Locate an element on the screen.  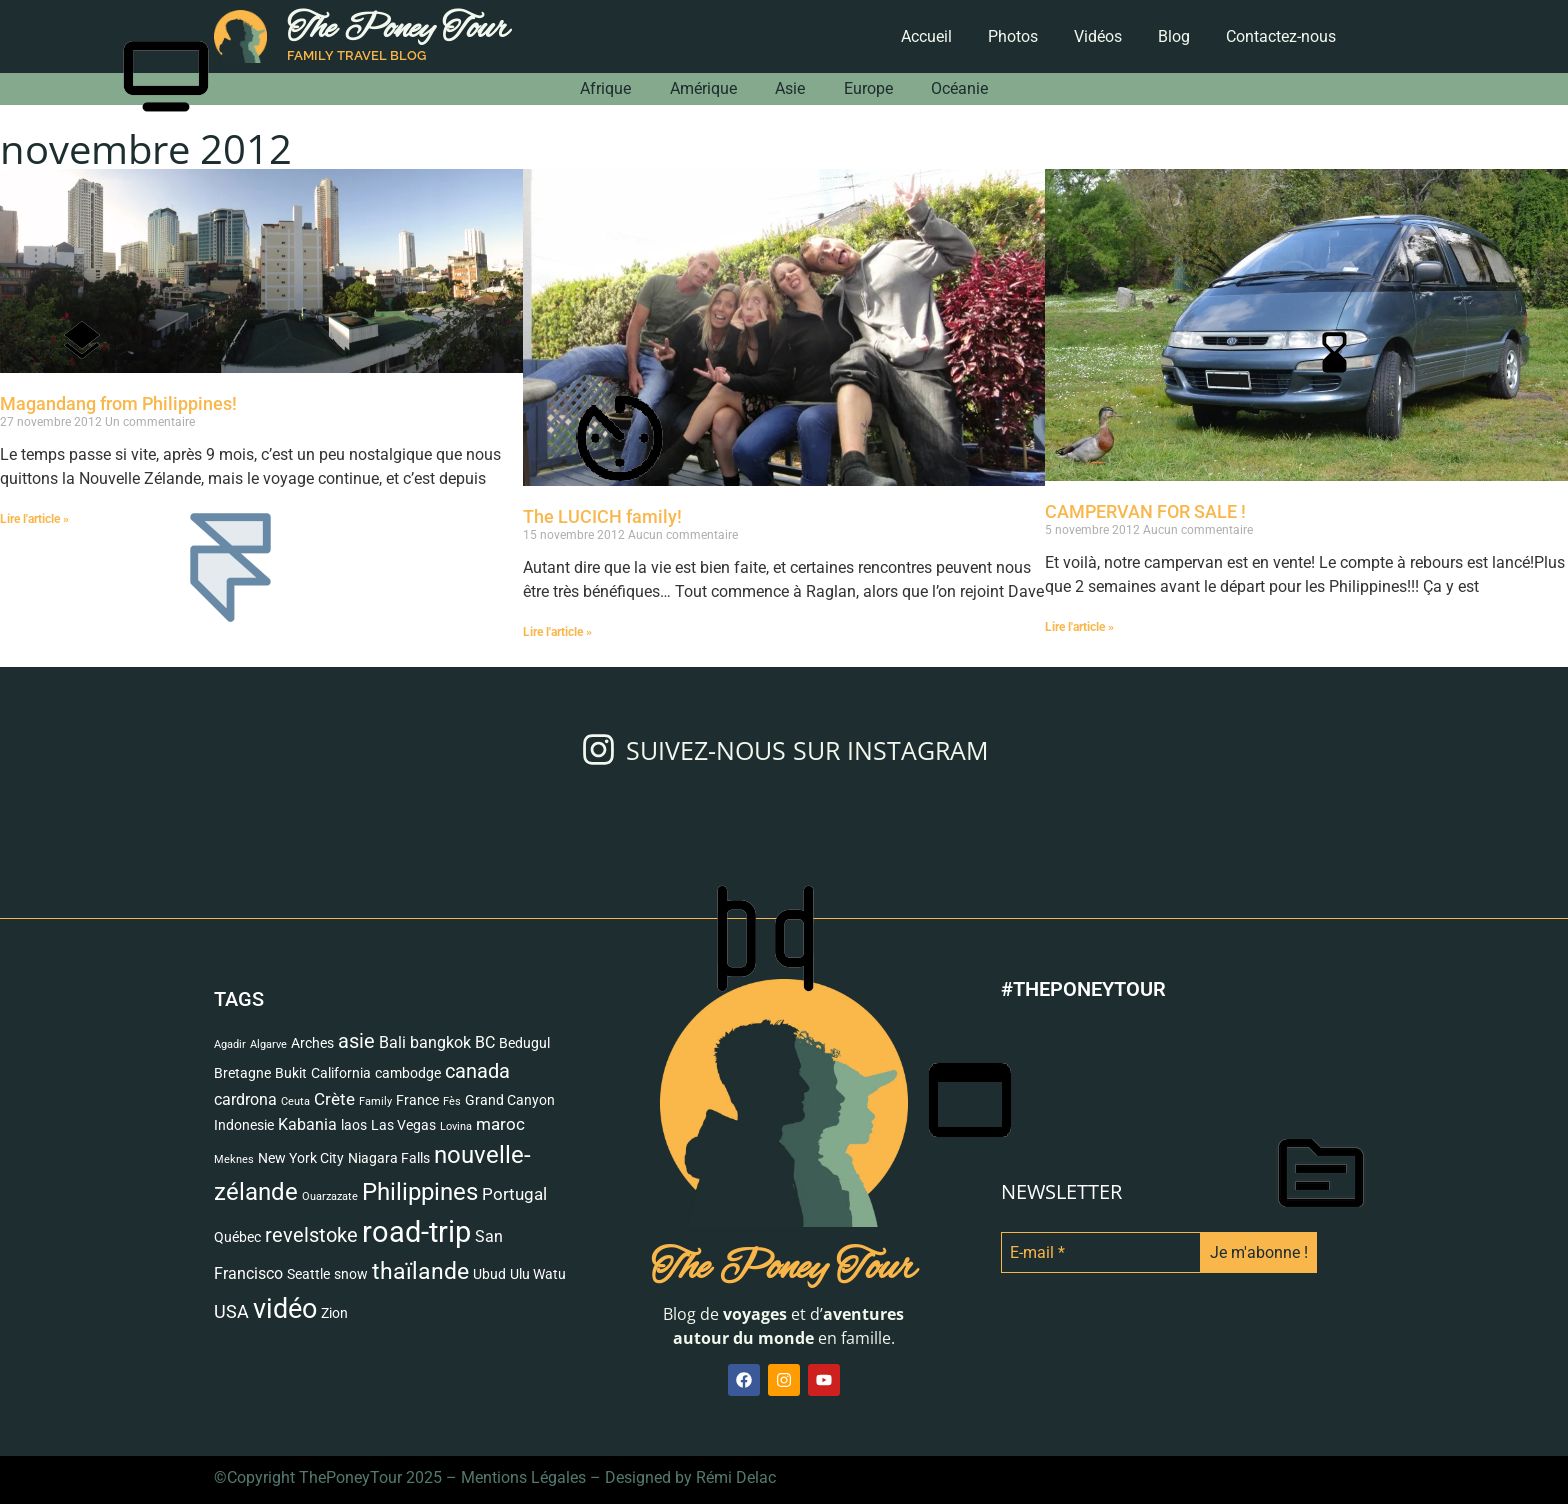
open a web browser or webpage is located at coordinates (970, 1100).